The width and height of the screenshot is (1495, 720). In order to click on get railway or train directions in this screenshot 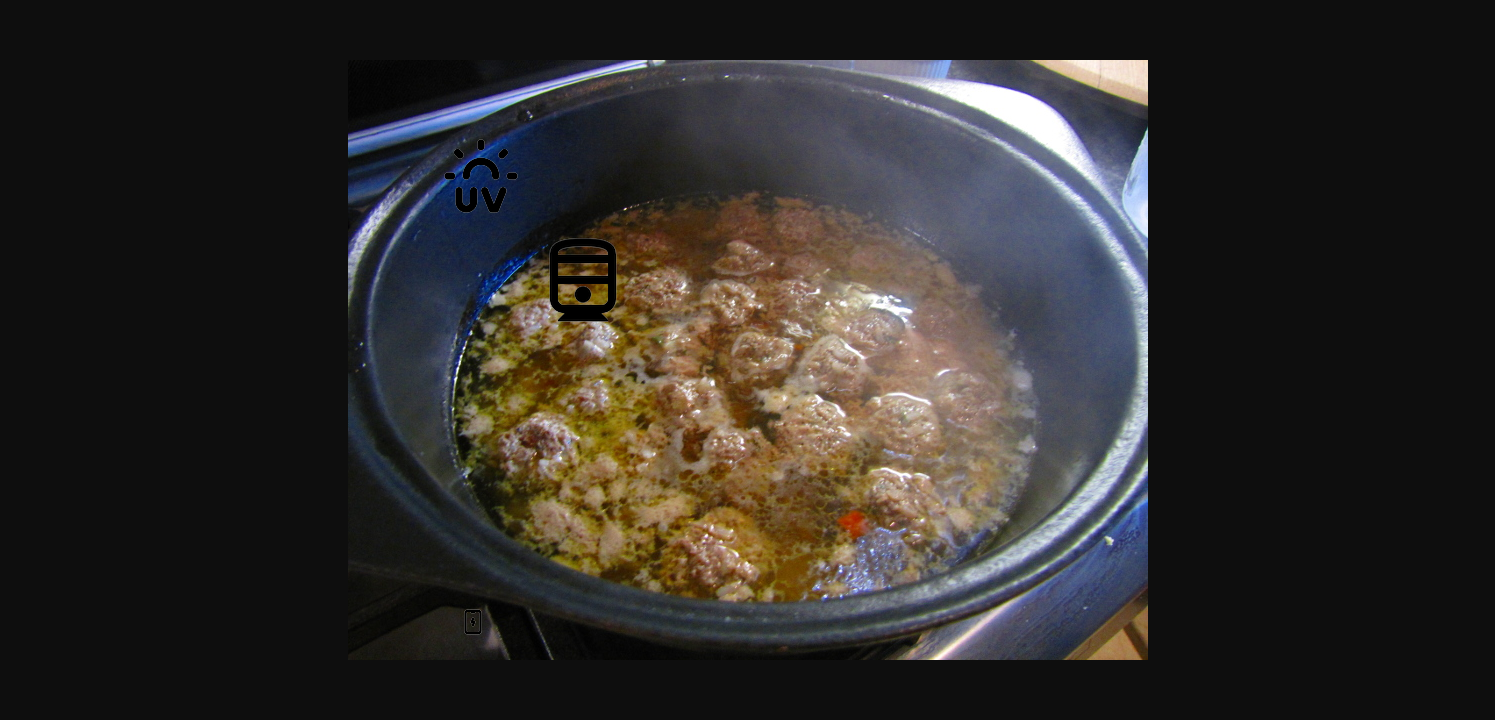, I will do `click(583, 284)`.